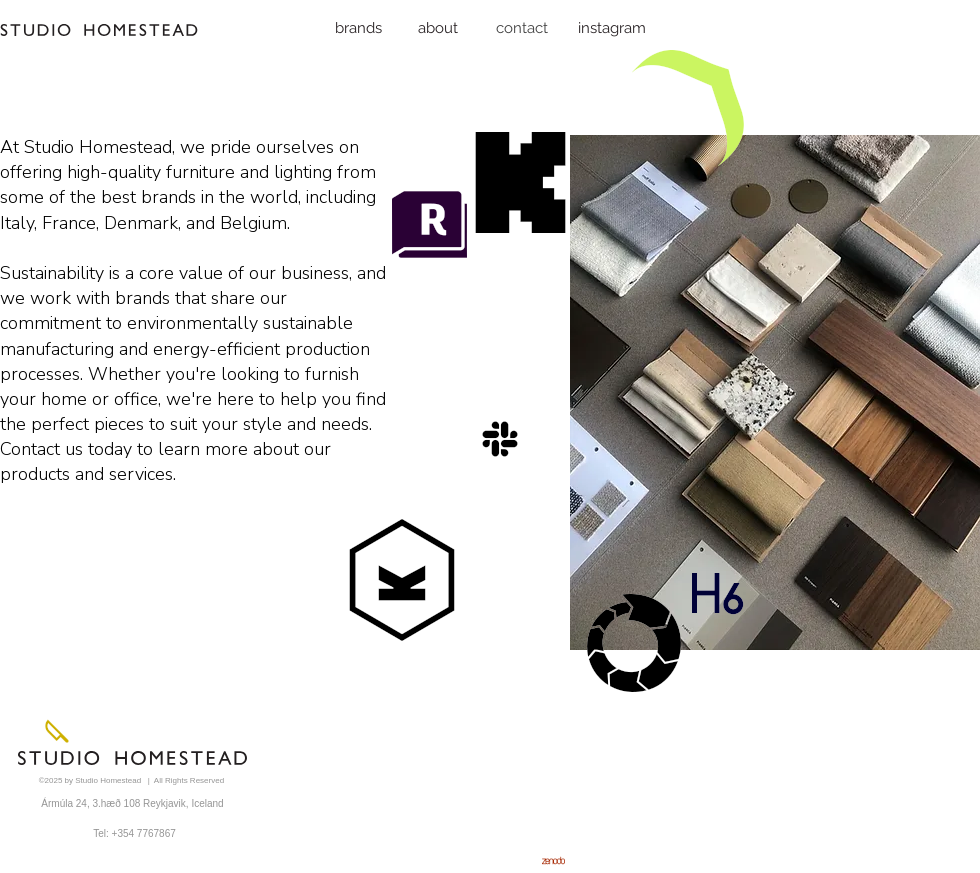  Describe the element at coordinates (634, 643) in the screenshot. I see `EventStore database logo` at that location.